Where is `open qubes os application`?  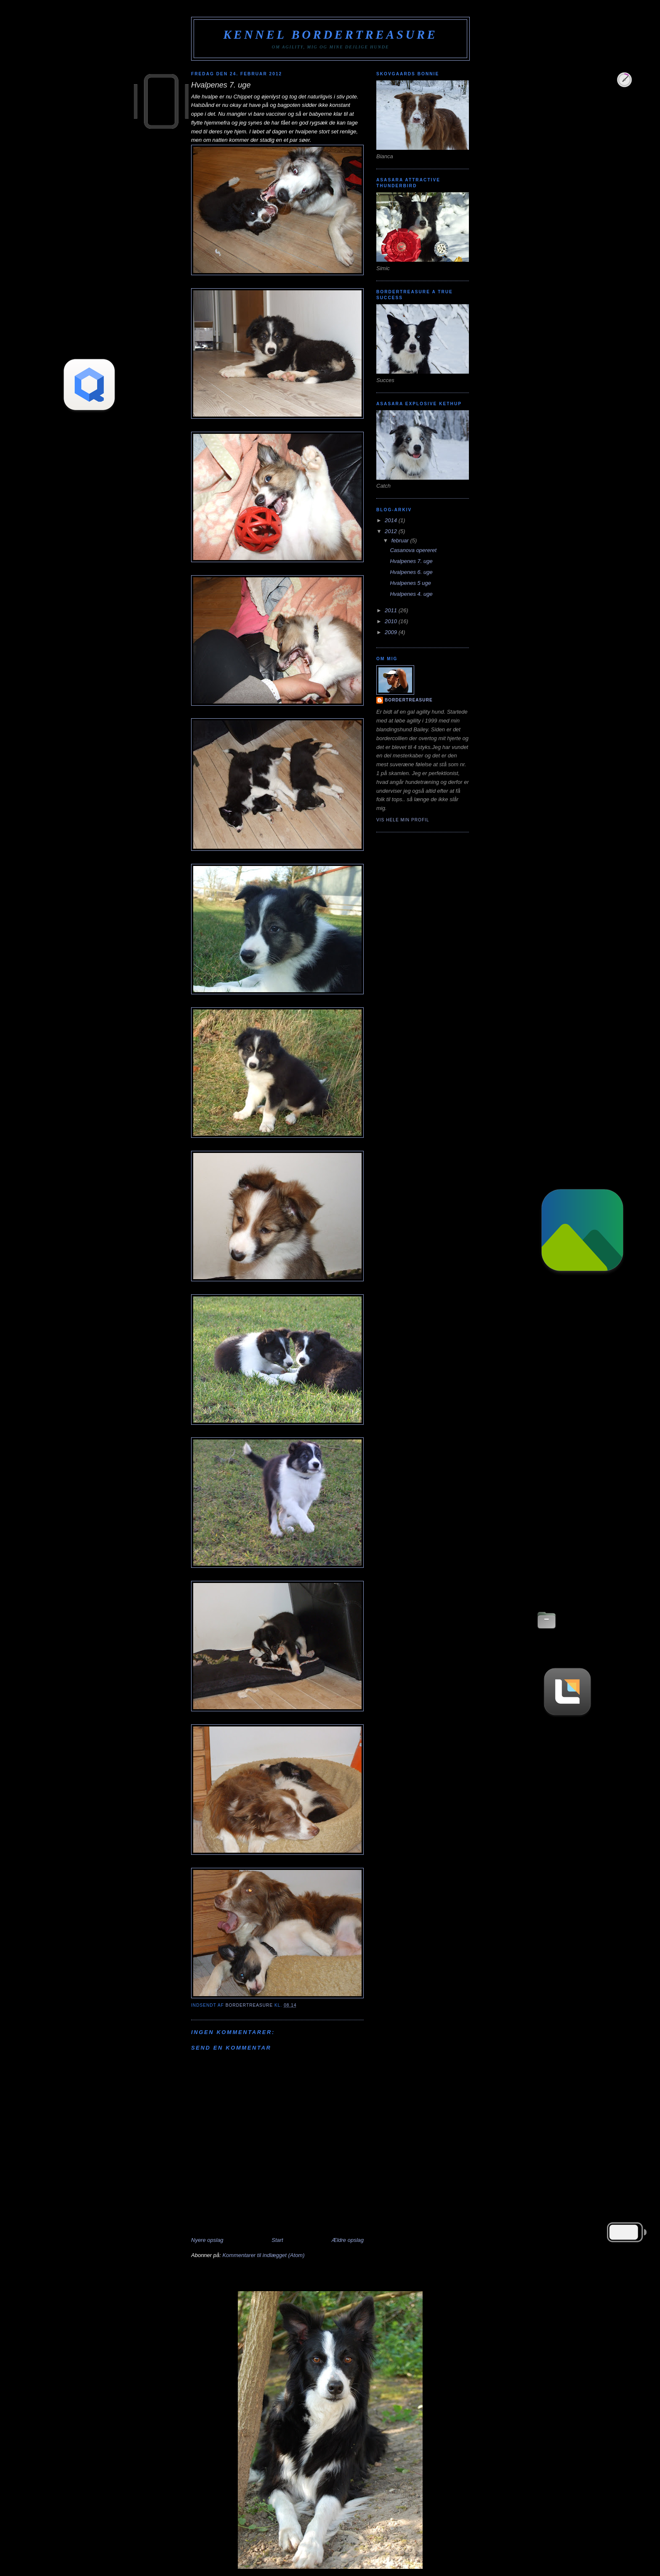 open qubes os application is located at coordinates (89, 385).